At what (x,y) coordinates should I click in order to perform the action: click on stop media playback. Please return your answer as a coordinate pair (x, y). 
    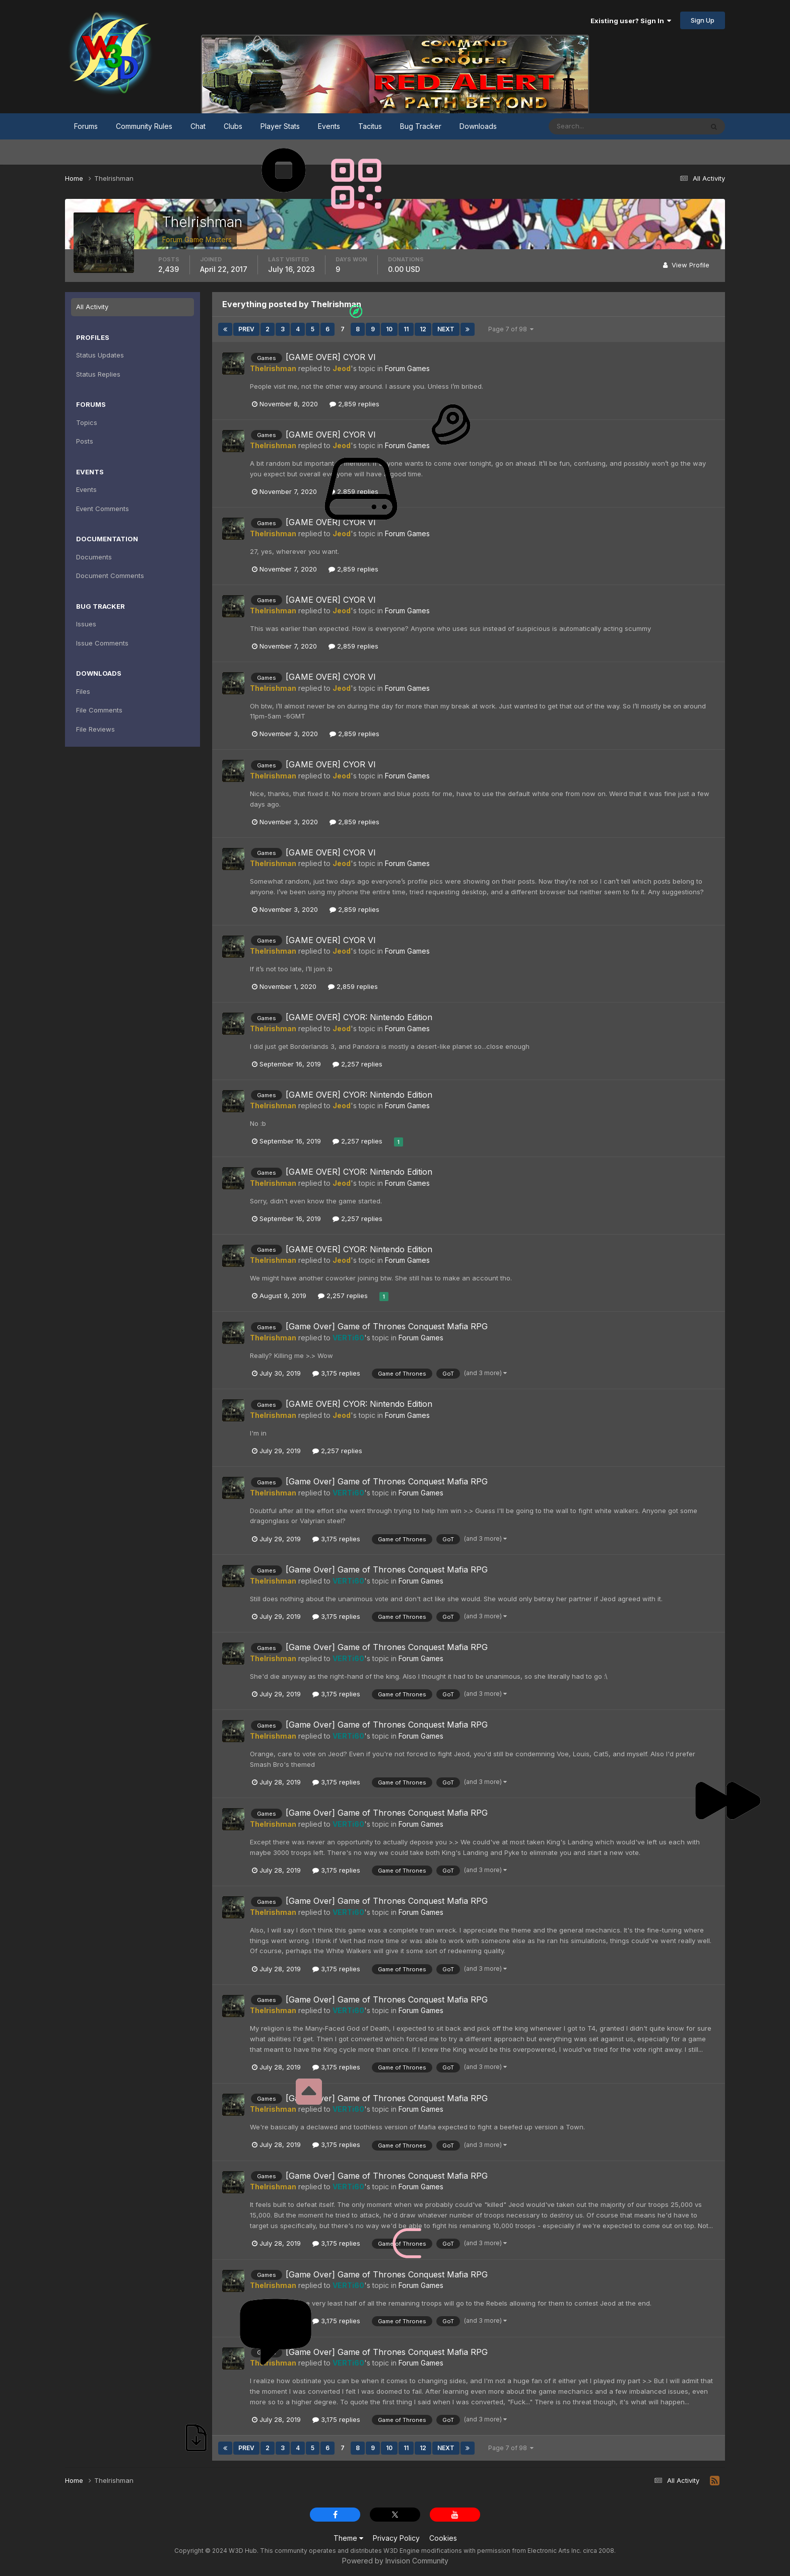
    Looking at the image, I should click on (284, 170).